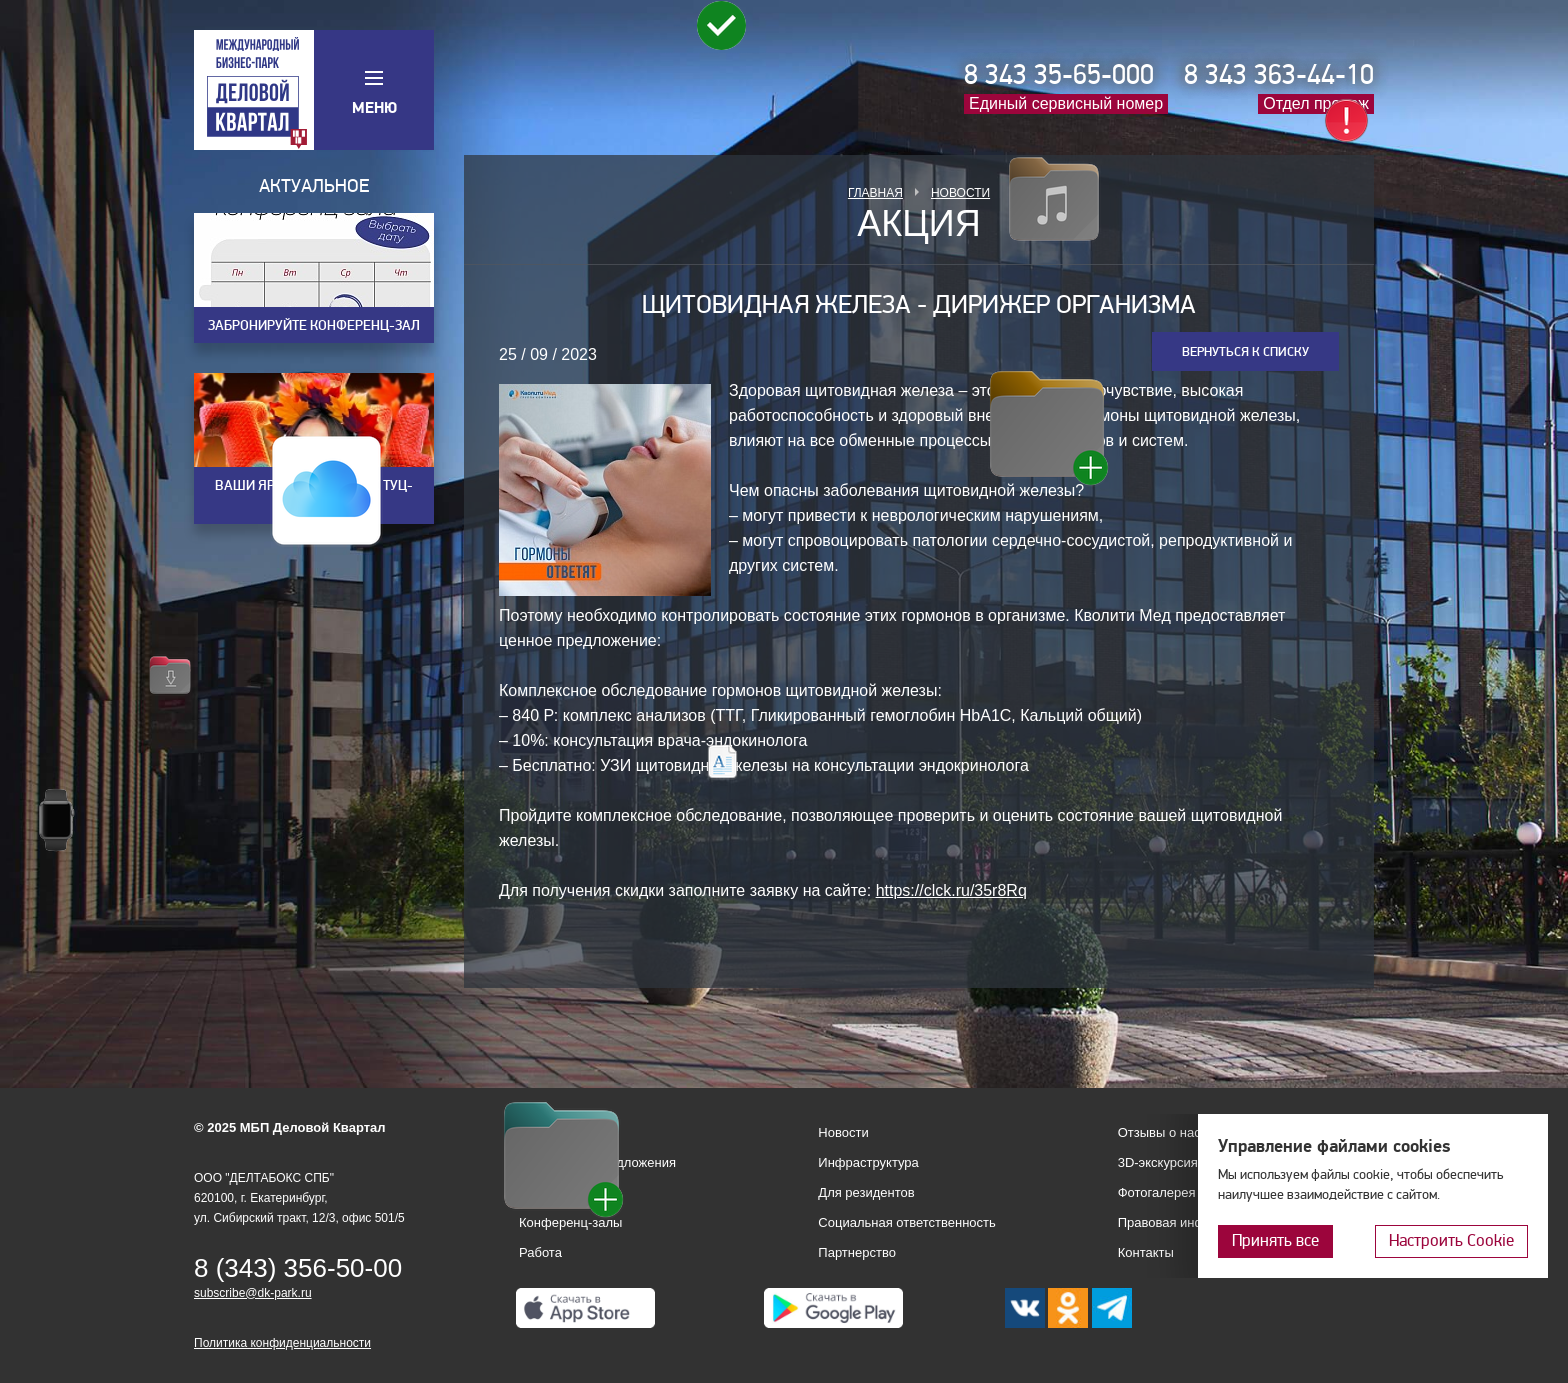  Describe the element at coordinates (721, 25) in the screenshot. I see `confirm or apply changes` at that location.